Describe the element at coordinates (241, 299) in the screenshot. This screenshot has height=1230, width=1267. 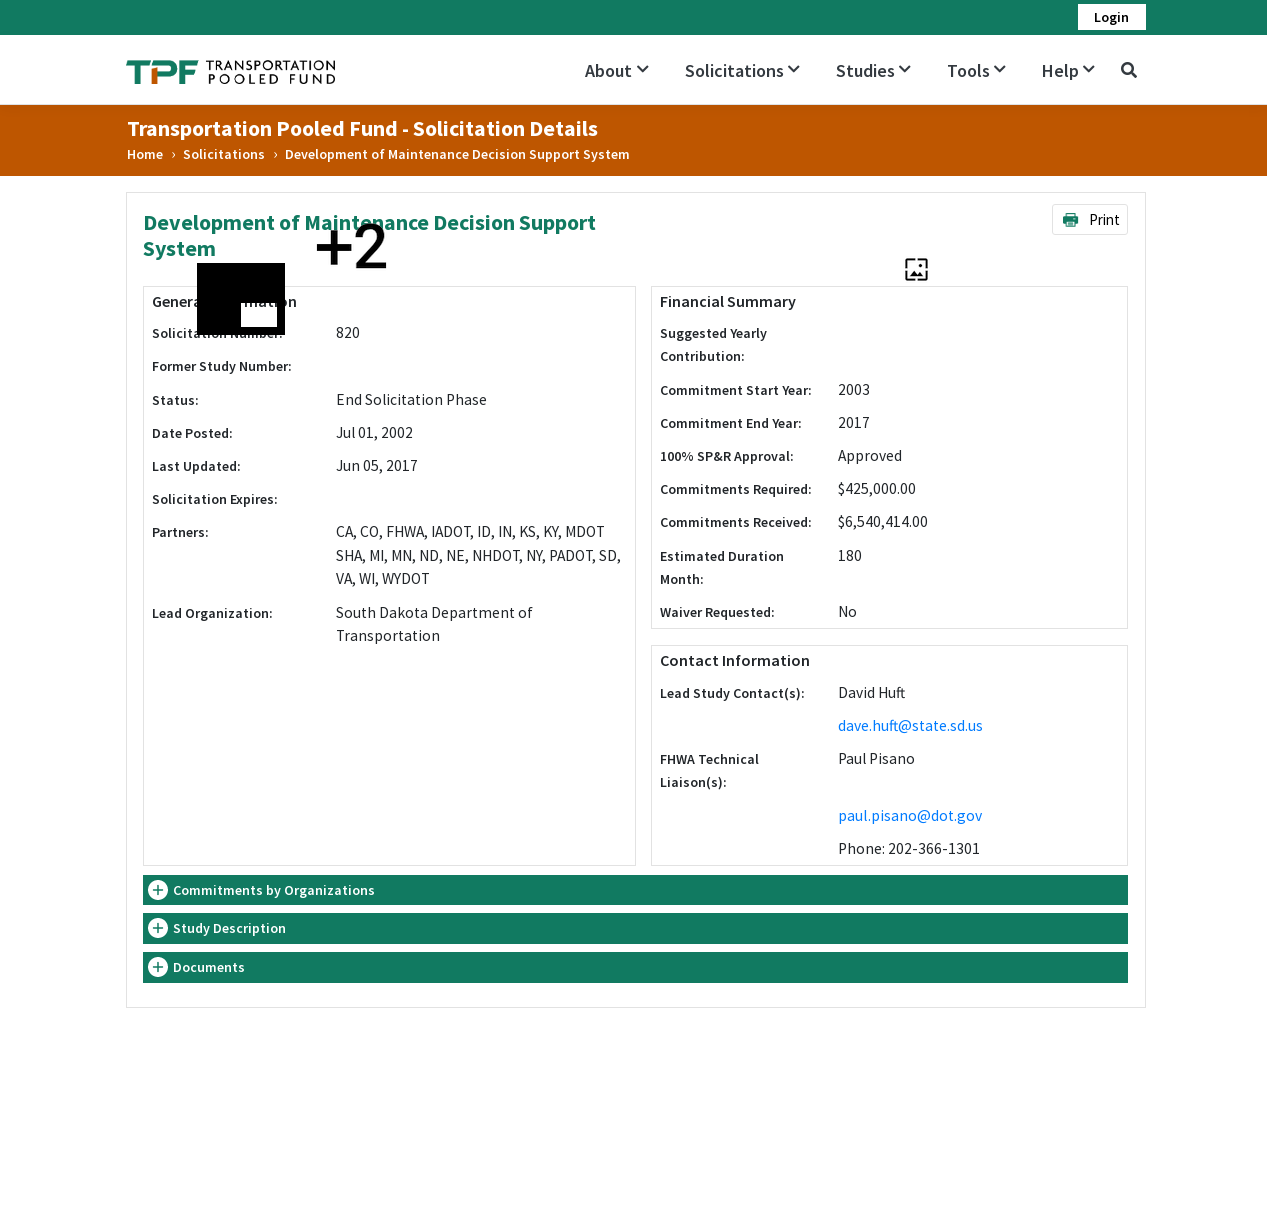
I see `add a branding watermark to video content` at that location.